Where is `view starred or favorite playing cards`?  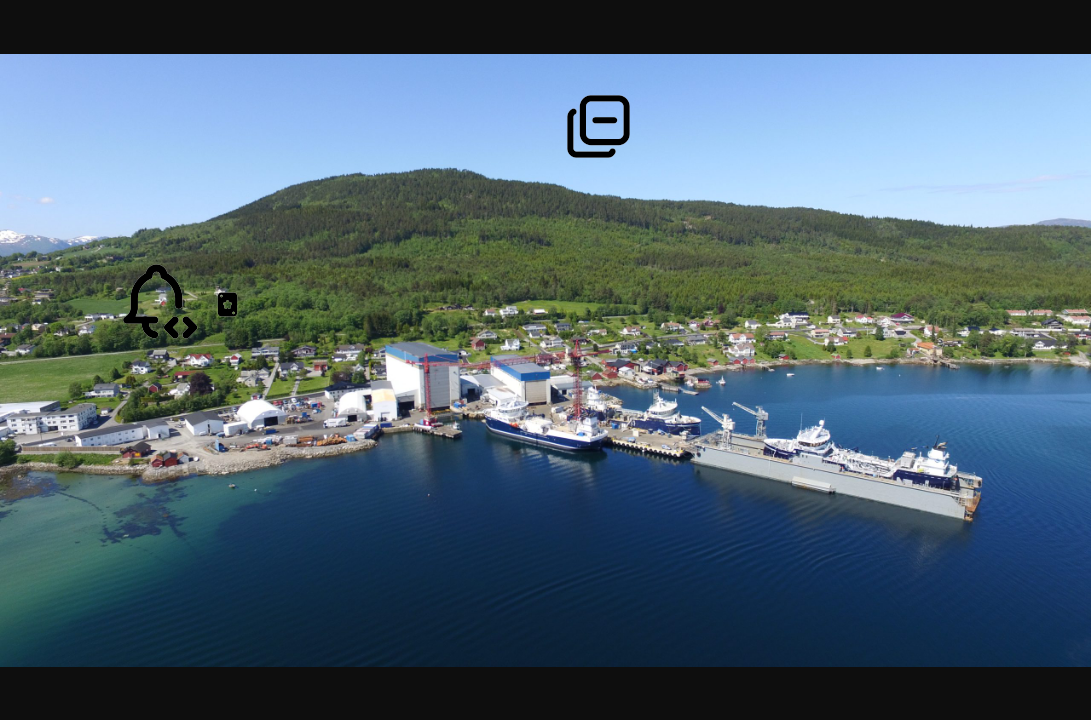 view starred or favorite playing cards is located at coordinates (227, 304).